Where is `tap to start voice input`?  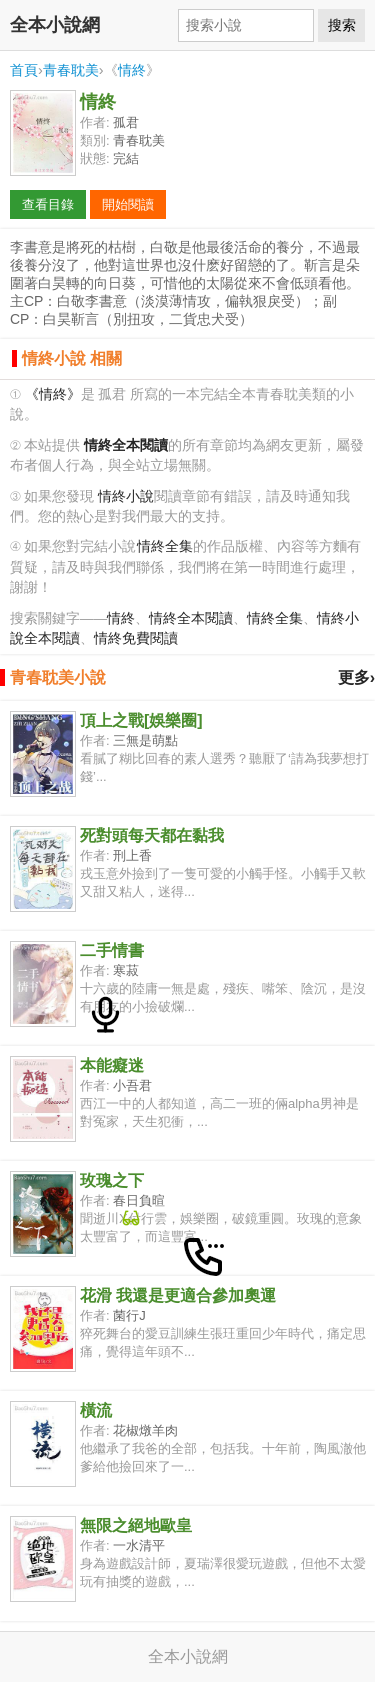 tap to start voice input is located at coordinates (105, 1015).